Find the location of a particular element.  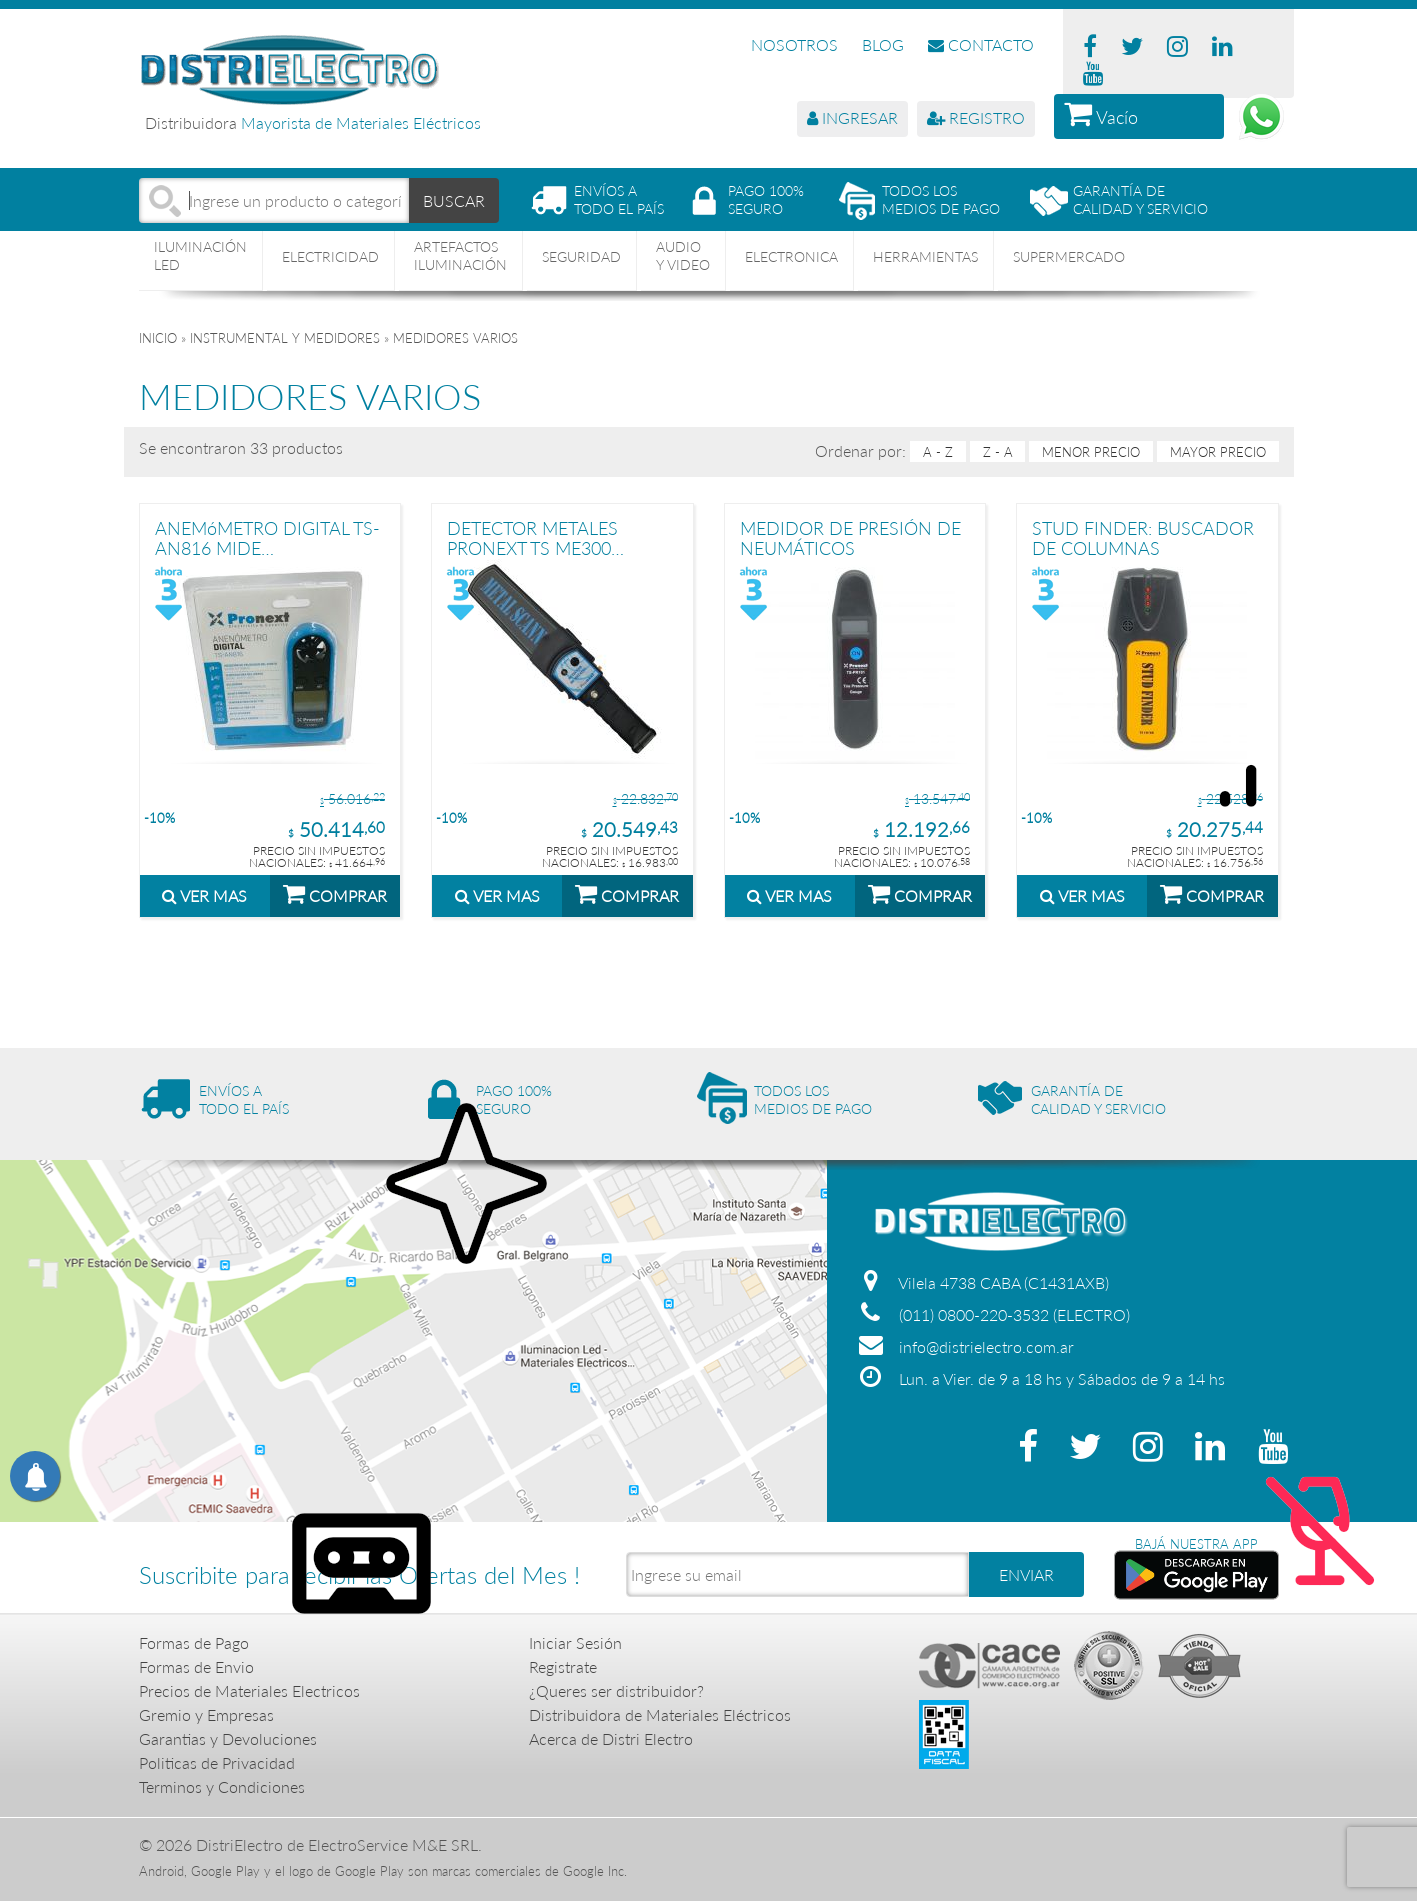

indicates alcohol-free or no alcoholic beverages is located at coordinates (1320, 1531).